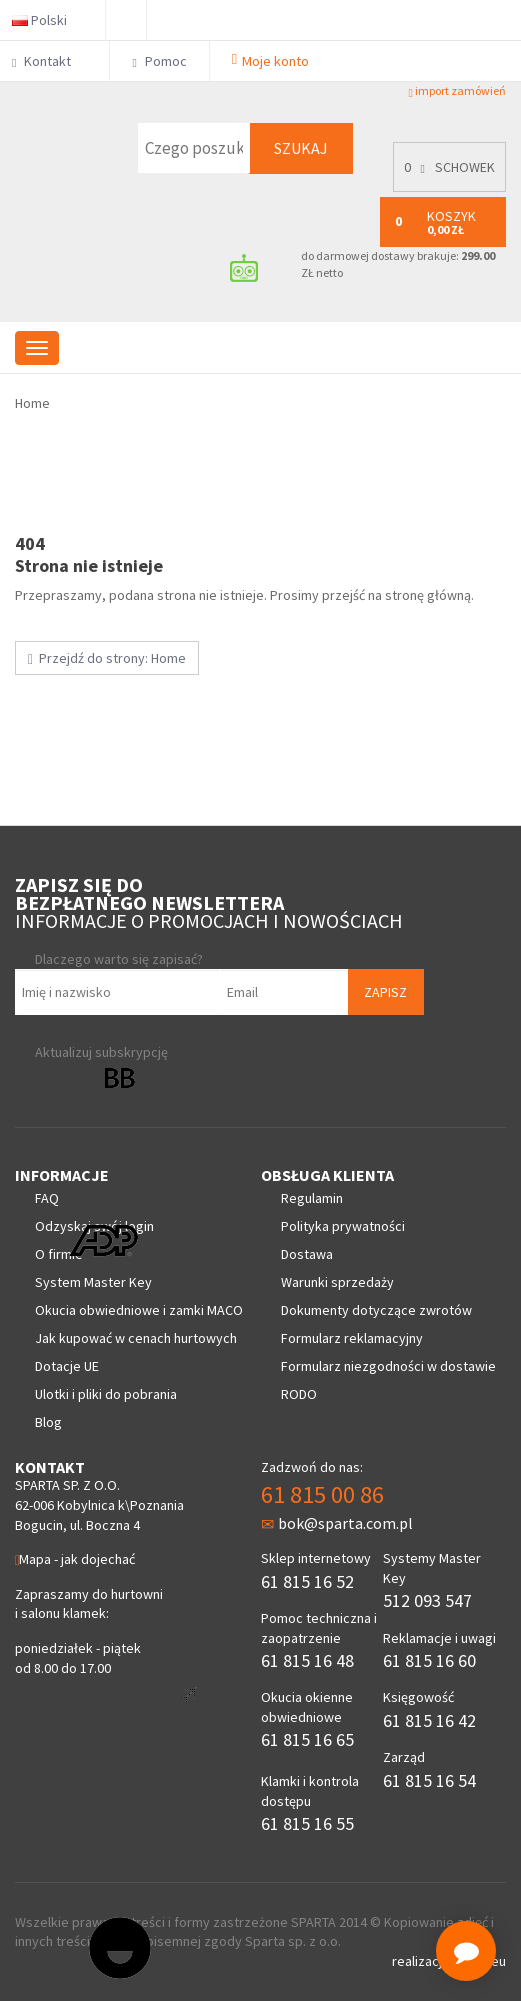 The image size is (521, 2001). What do you see at coordinates (120, 1948) in the screenshot?
I see `add an emoji reaction` at bounding box center [120, 1948].